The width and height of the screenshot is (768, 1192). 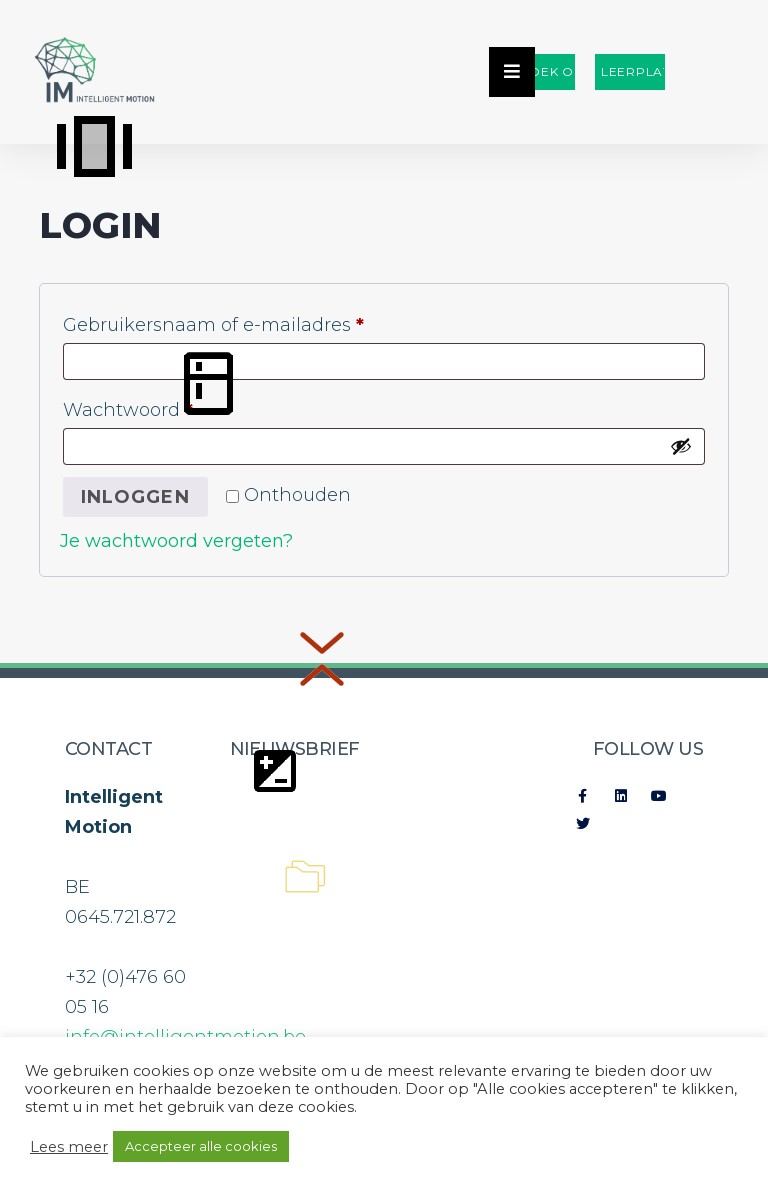 What do you see at coordinates (94, 148) in the screenshot?
I see `view stories or sequential content` at bounding box center [94, 148].